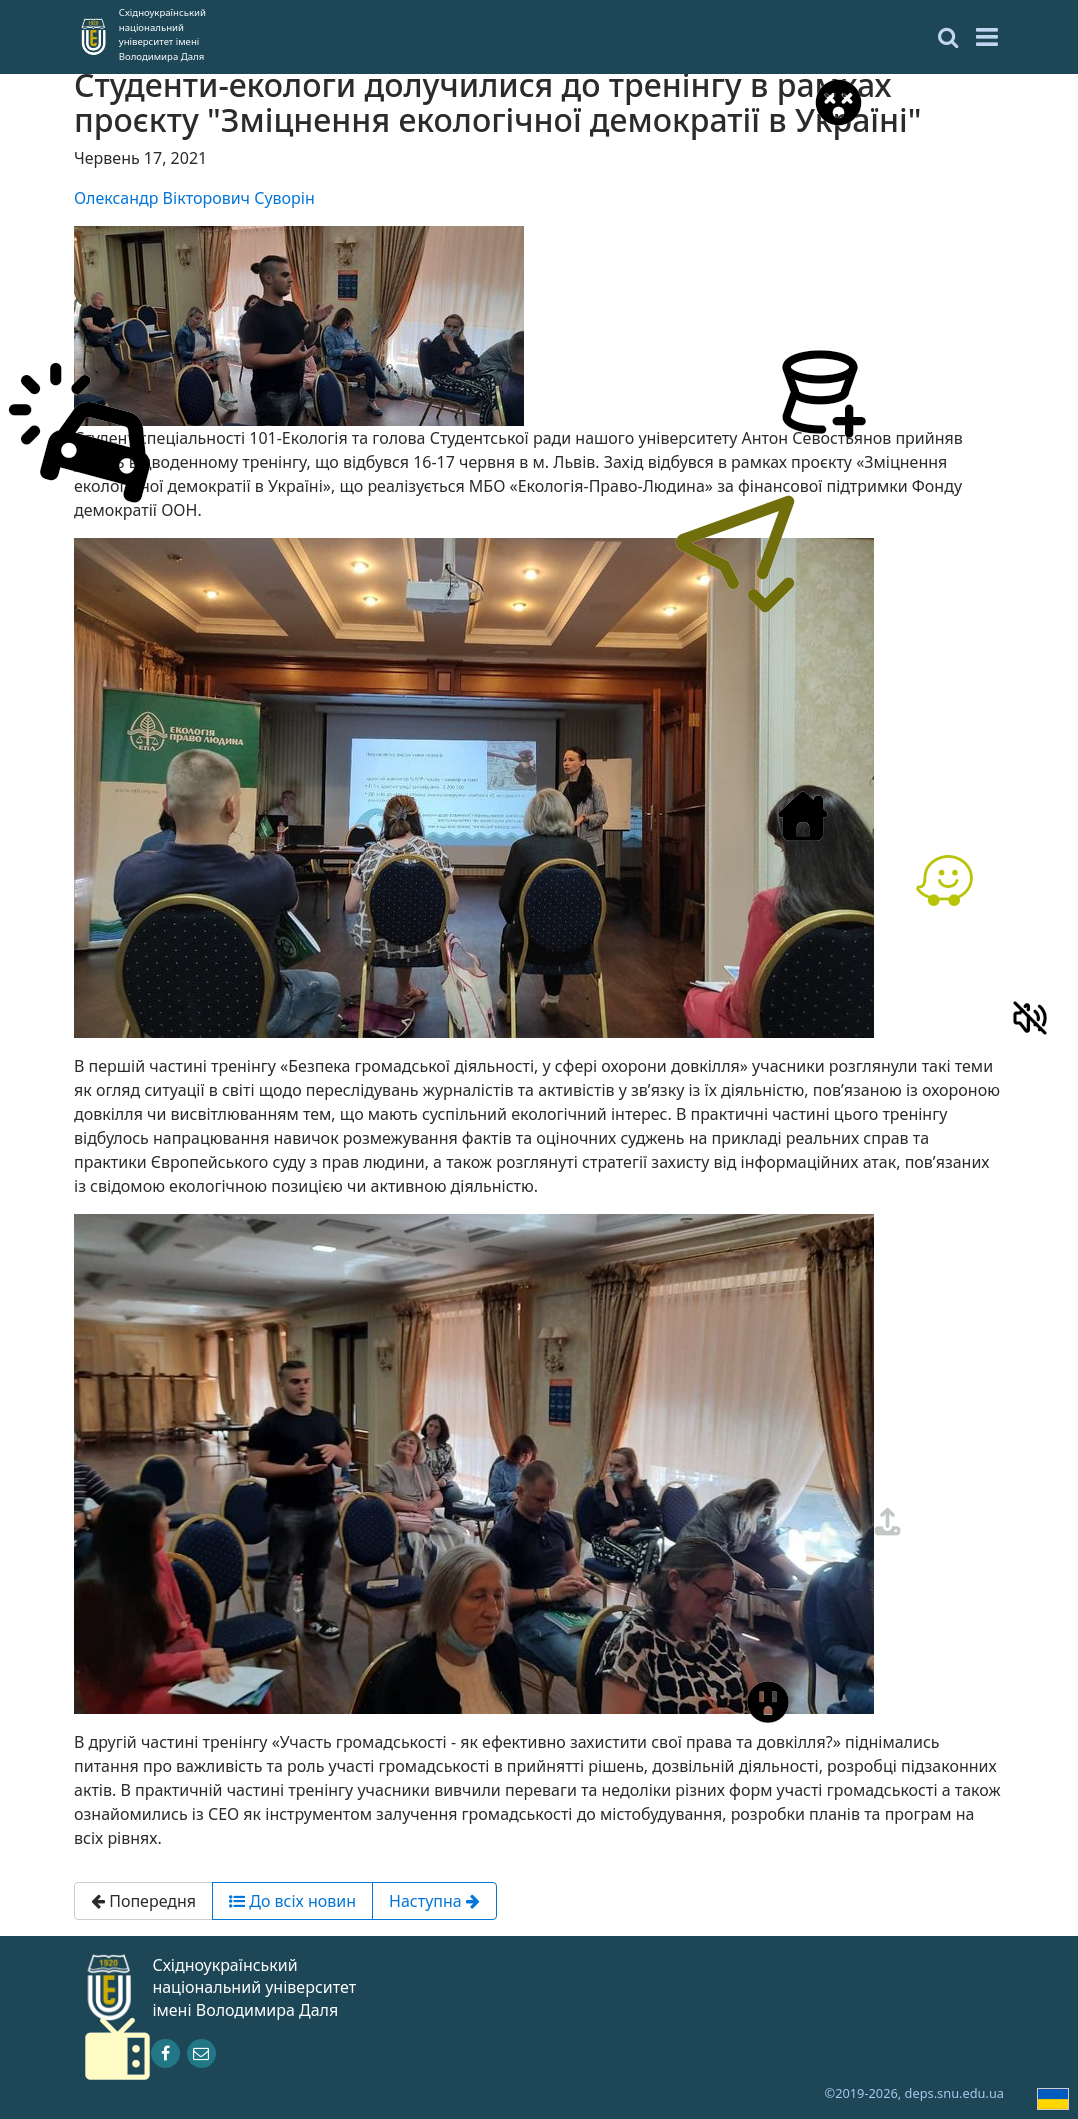 This screenshot has width=1078, height=2119. What do you see at coordinates (838, 102) in the screenshot?
I see `indicates an error or system crash` at bounding box center [838, 102].